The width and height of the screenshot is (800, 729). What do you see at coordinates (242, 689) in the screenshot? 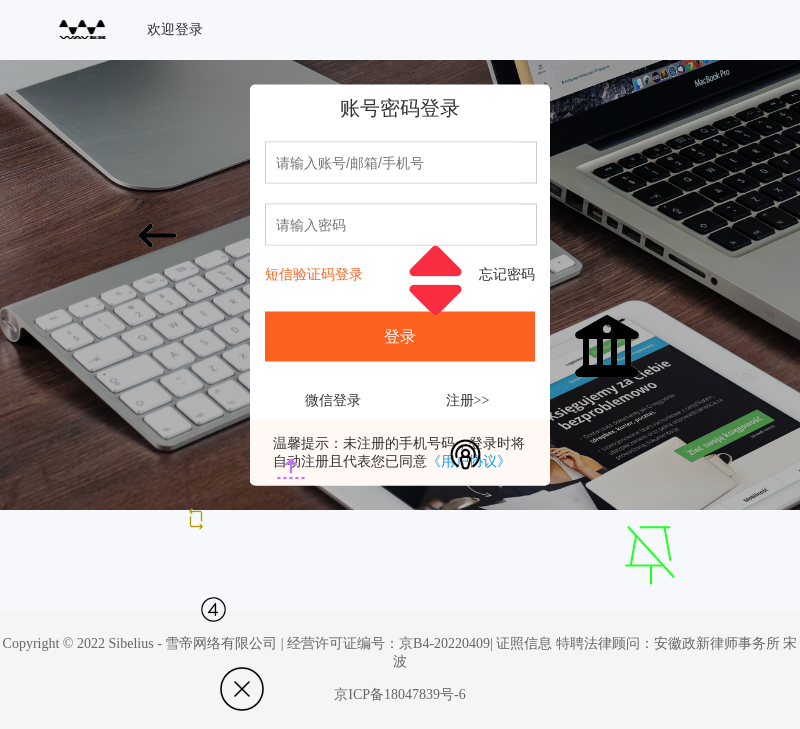
I see `close or dismiss a dialog` at bounding box center [242, 689].